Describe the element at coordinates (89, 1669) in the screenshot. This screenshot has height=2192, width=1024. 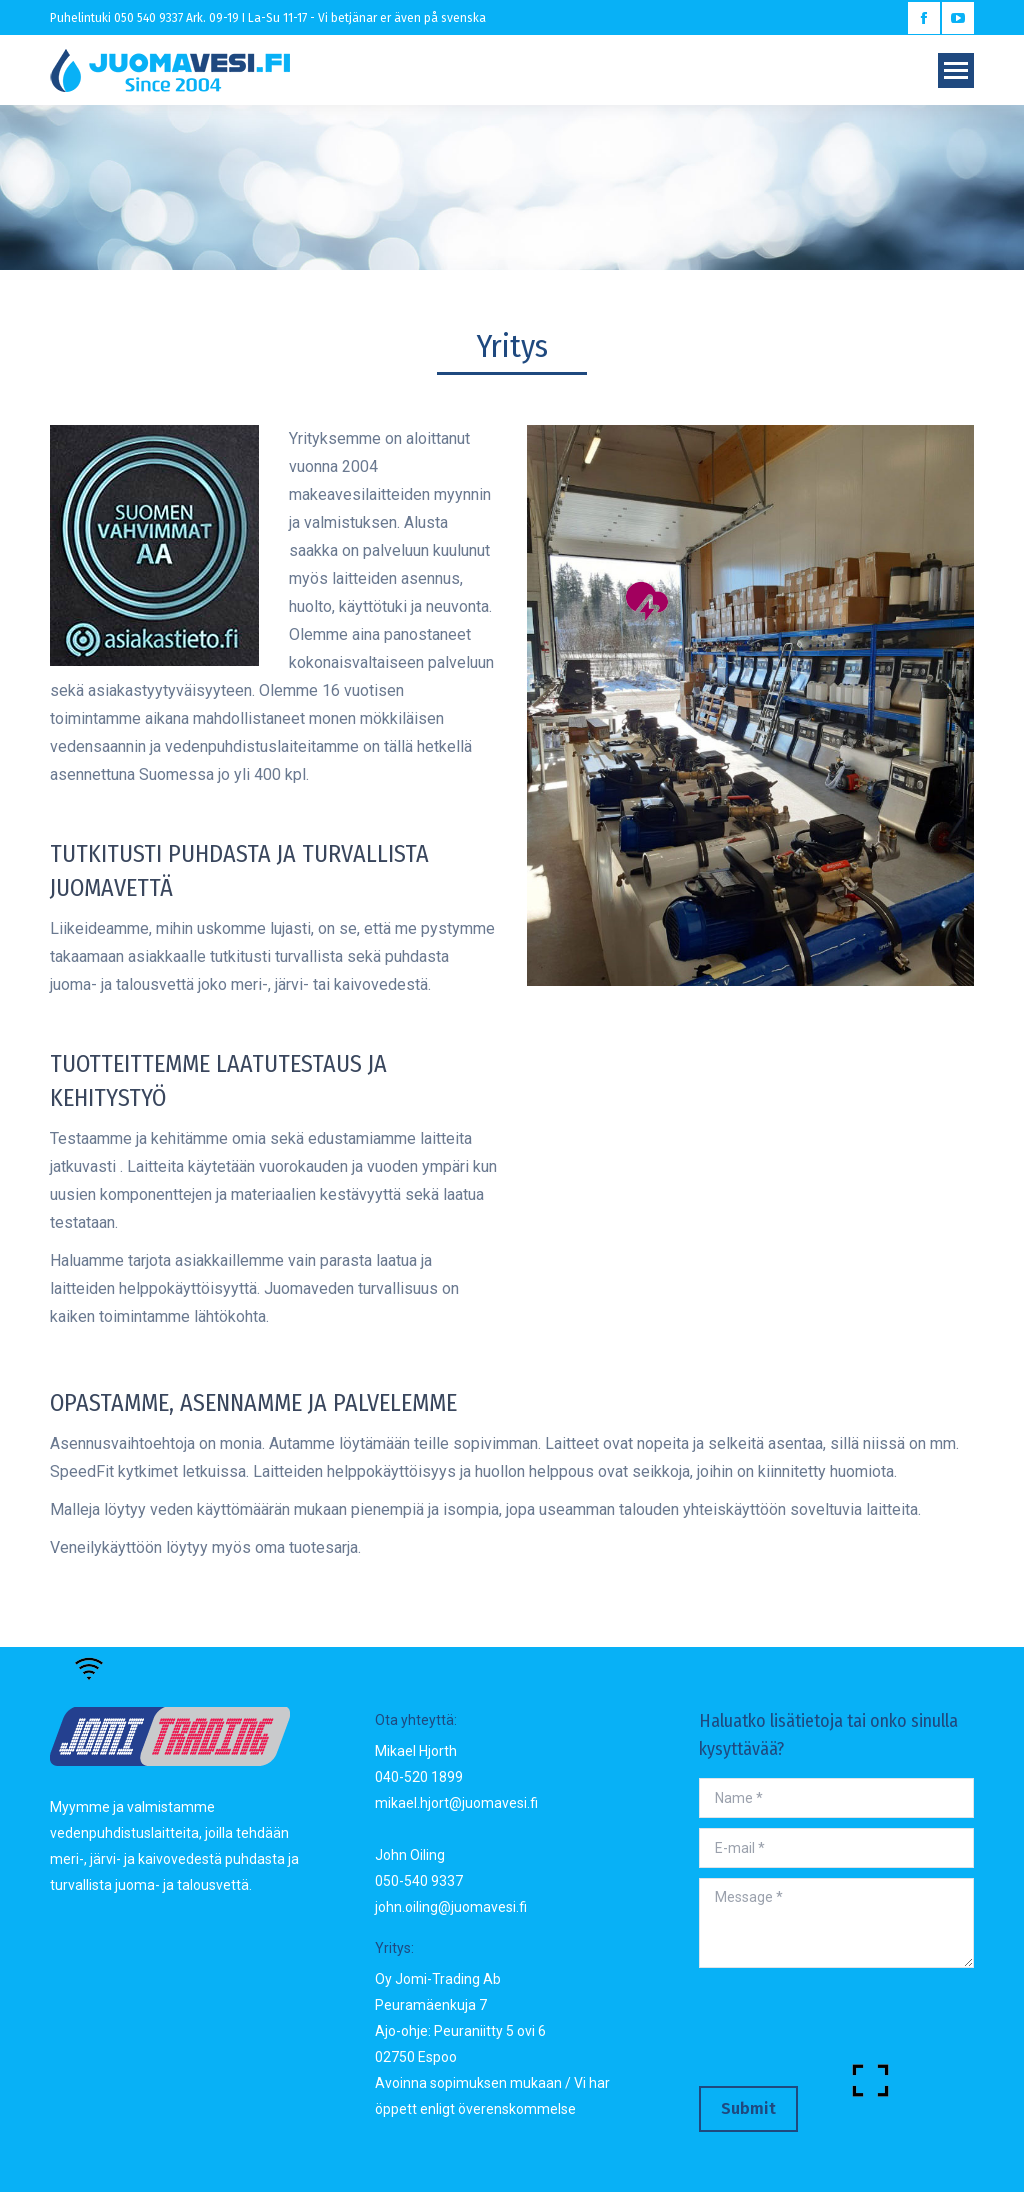
I see `indicates wireless network connection status` at that location.